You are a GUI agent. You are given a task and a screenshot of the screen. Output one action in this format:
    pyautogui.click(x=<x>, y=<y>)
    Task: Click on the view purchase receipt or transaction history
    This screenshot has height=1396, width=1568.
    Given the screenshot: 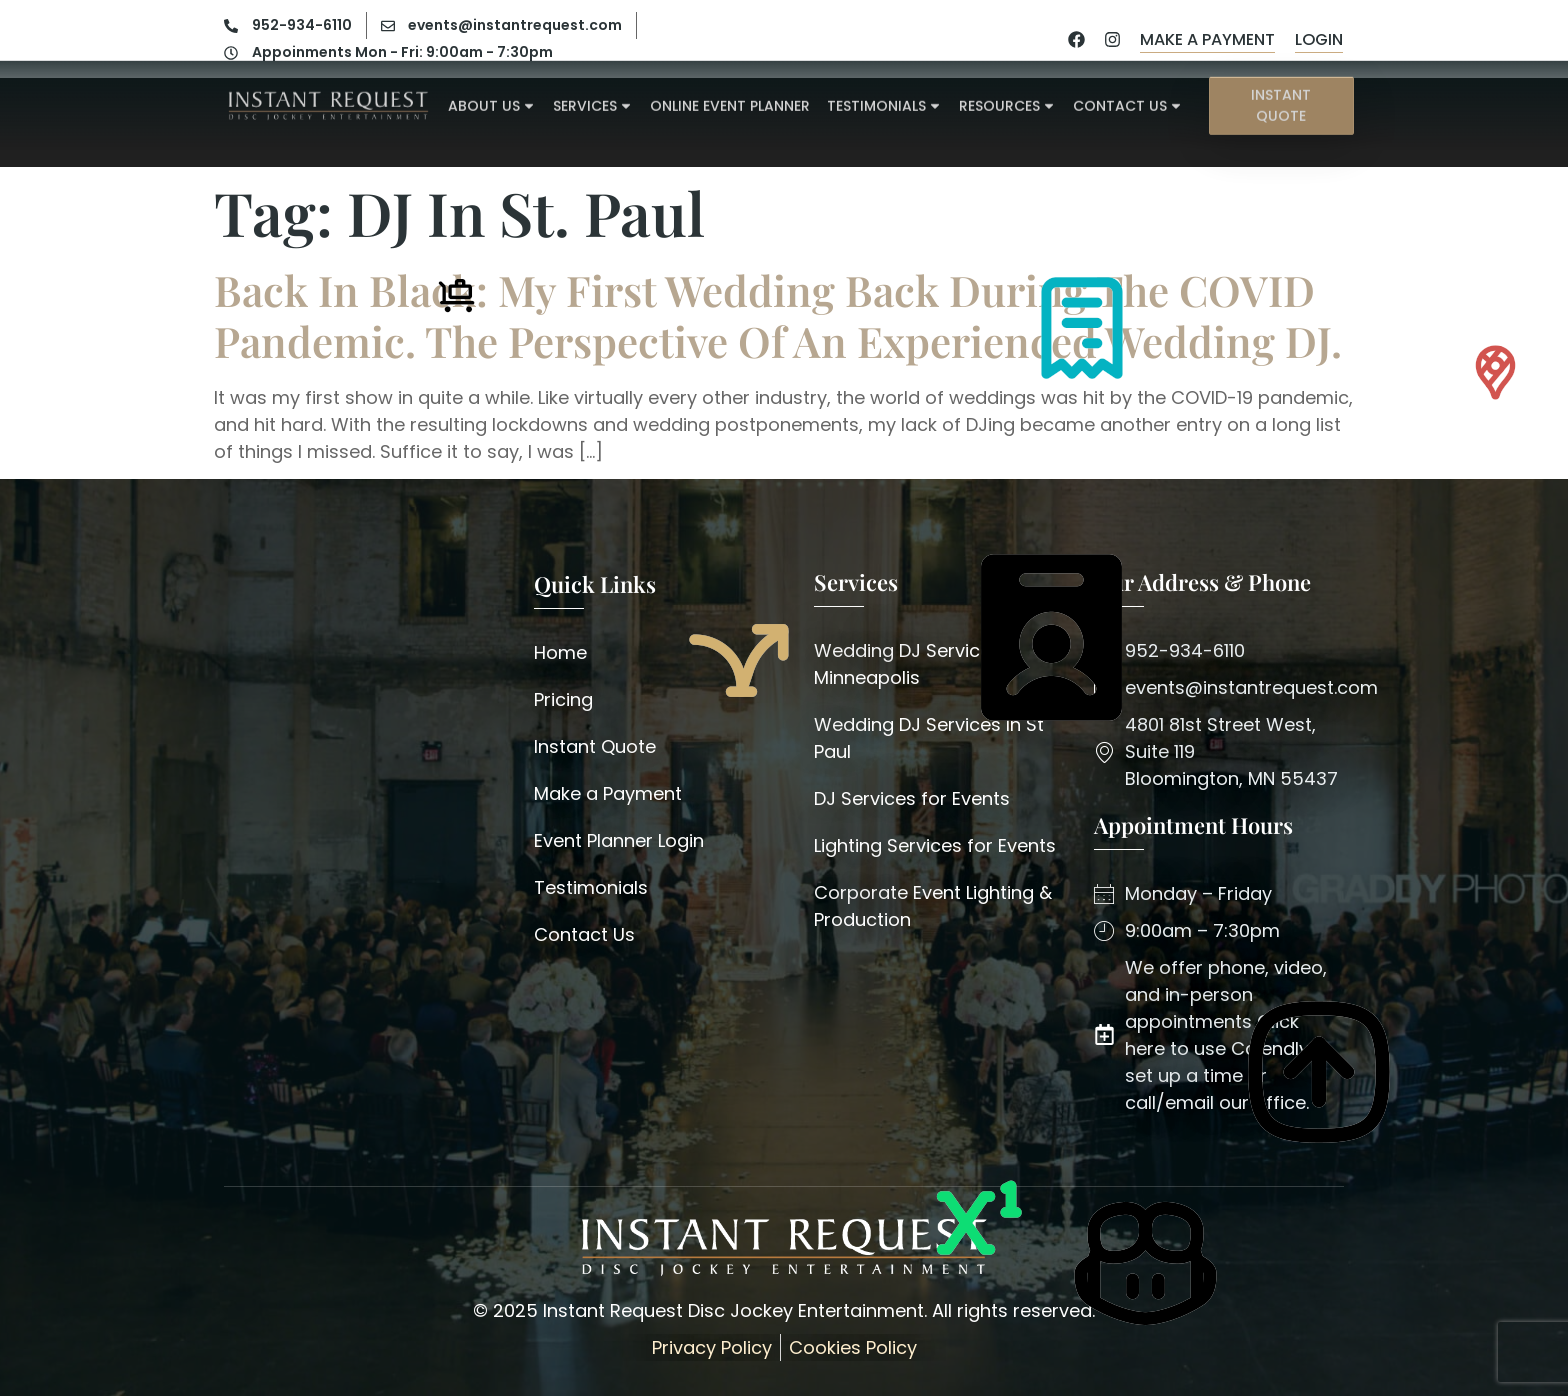 What is the action you would take?
    pyautogui.click(x=1082, y=328)
    